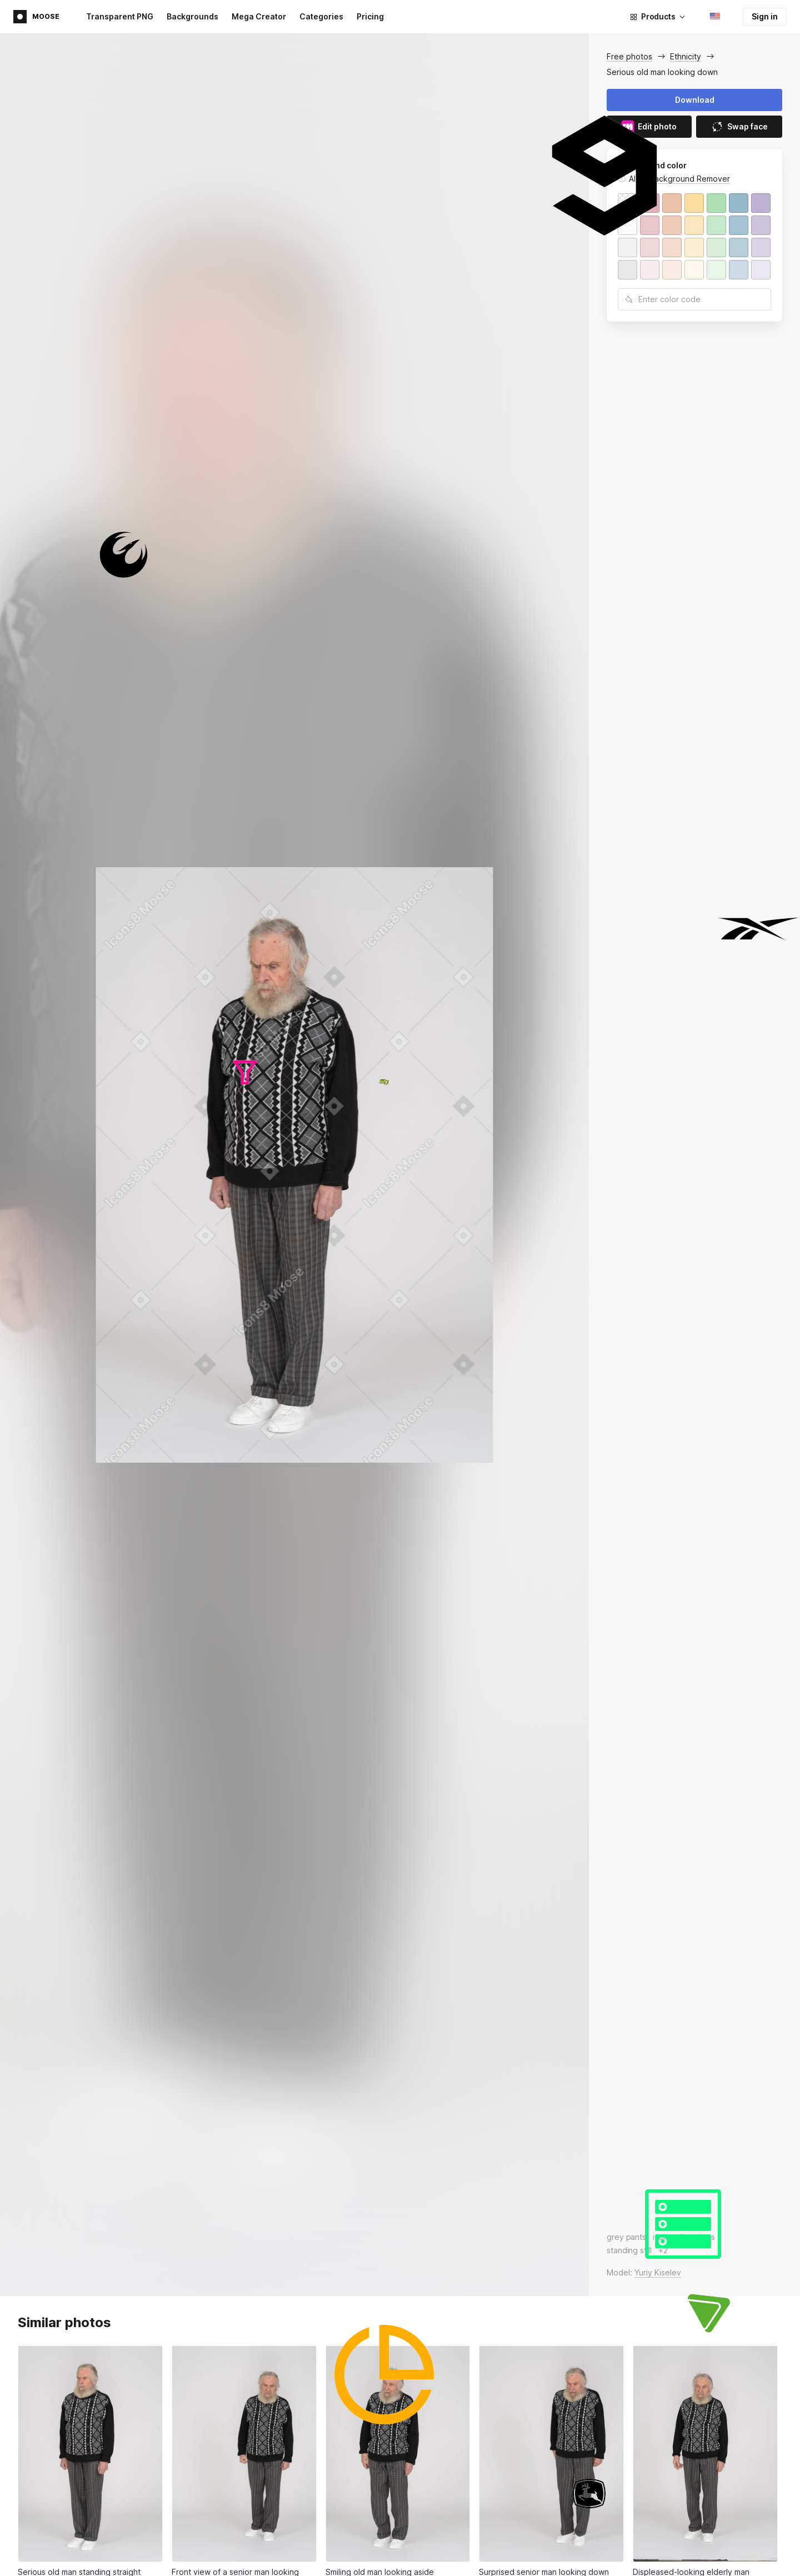 The image size is (800, 2576). What do you see at coordinates (683, 2224) in the screenshot?
I see `openmediavault network-attached storage application` at bounding box center [683, 2224].